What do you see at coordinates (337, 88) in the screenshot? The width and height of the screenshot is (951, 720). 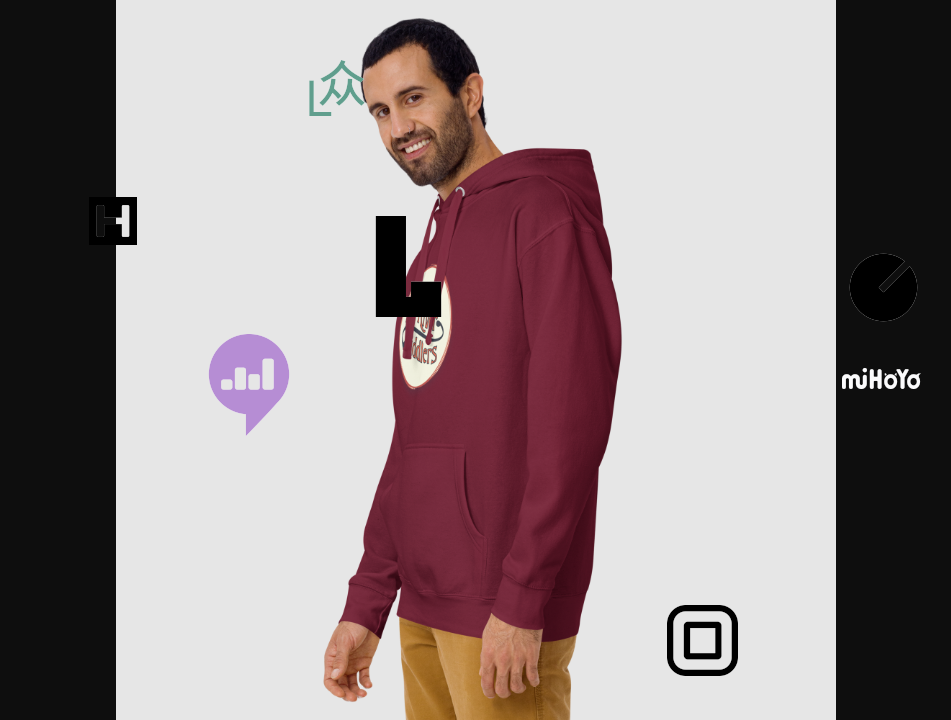 I see `open LibreTranslate translation service` at bounding box center [337, 88].